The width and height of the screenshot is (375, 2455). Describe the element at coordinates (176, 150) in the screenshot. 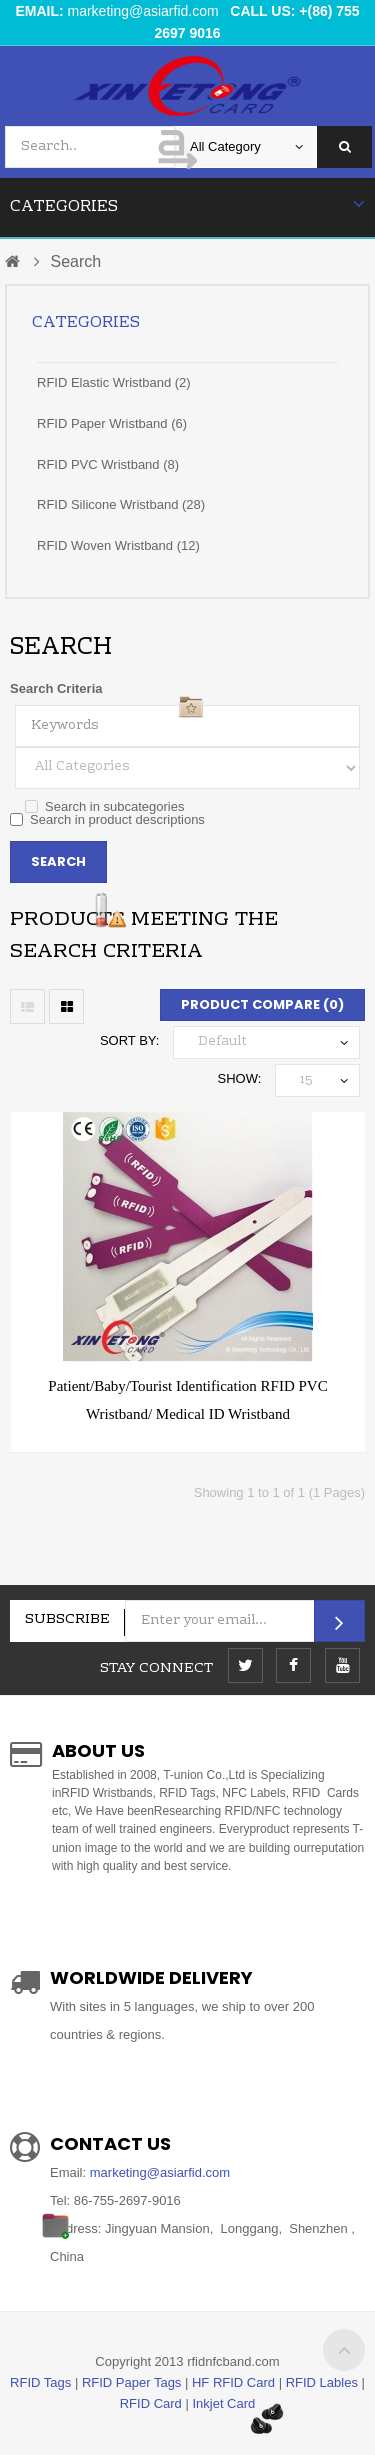

I see `set text direction to left-to-right` at that location.